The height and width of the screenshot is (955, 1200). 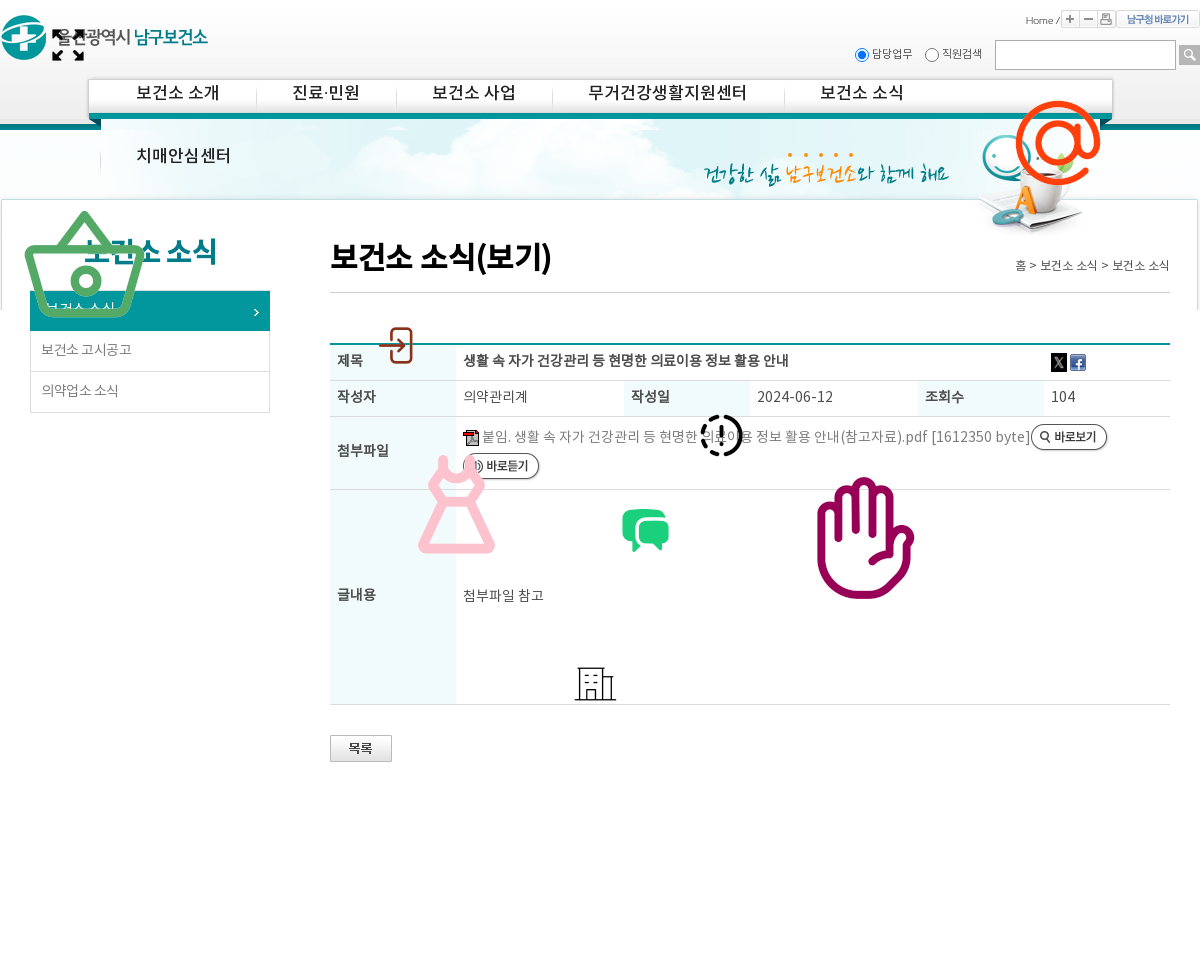 What do you see at coordinates (645, 530) in the screenshot?
I see `open messaging or chat` at bounding box center [645, 530].